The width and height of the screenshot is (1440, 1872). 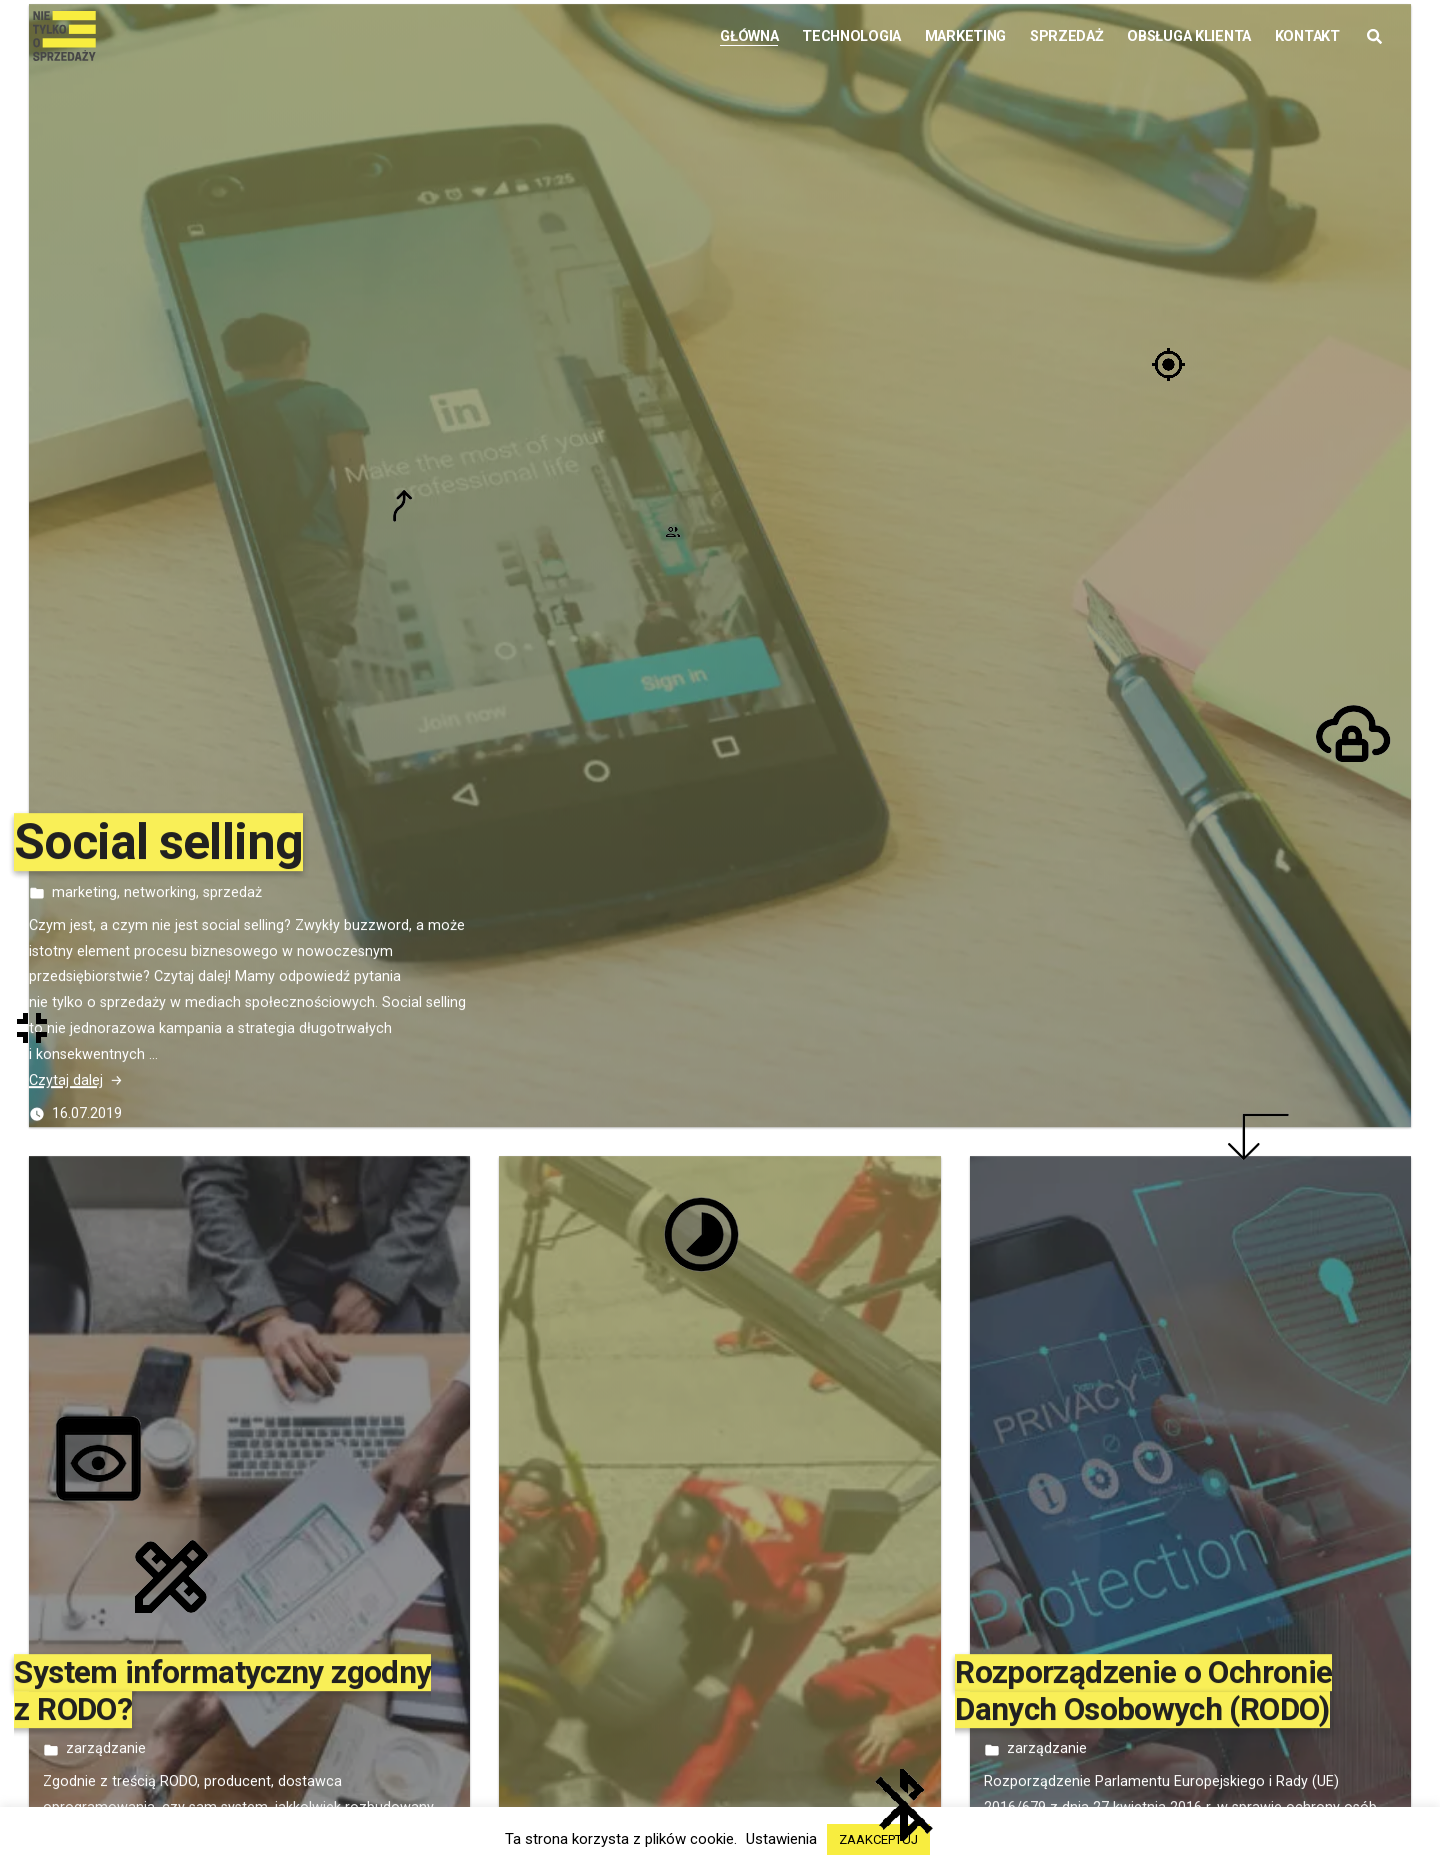 I want to click on access design tools or editing options, so click(x=171, y=1577).